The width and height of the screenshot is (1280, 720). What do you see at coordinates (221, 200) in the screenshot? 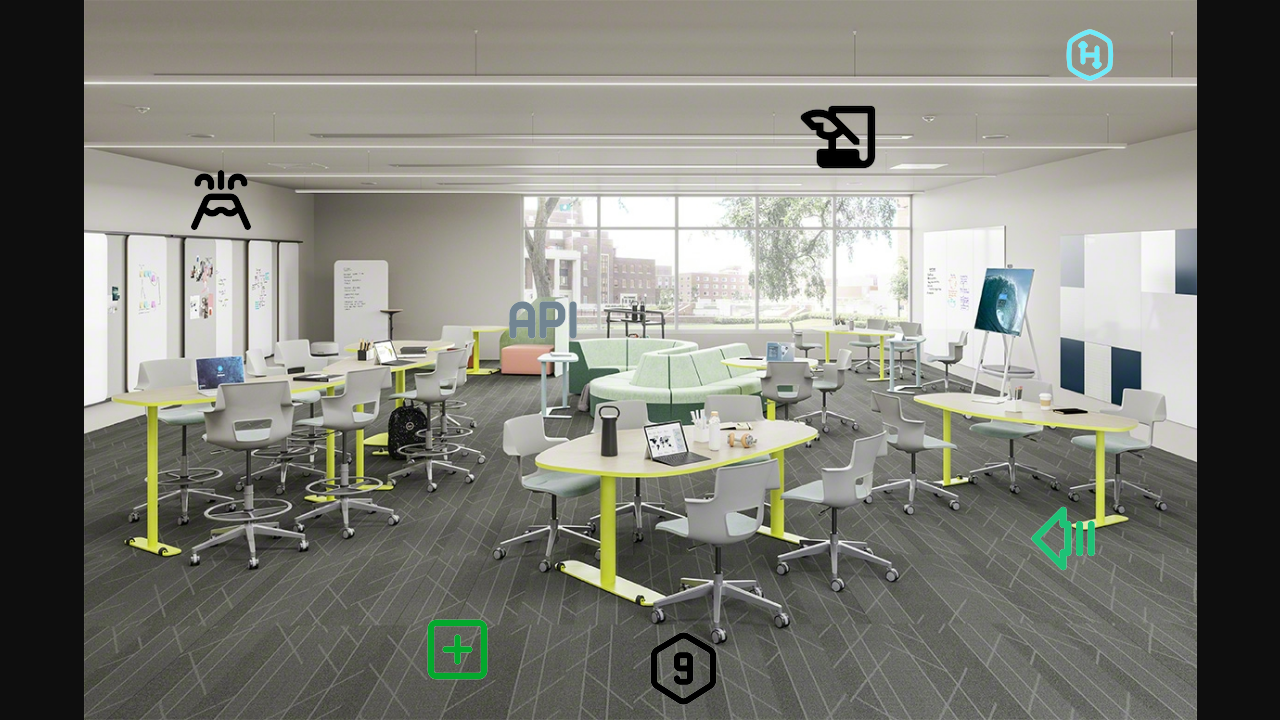
I see `indicates volcanic or geothermal activity` at bounding box center [221, 200].